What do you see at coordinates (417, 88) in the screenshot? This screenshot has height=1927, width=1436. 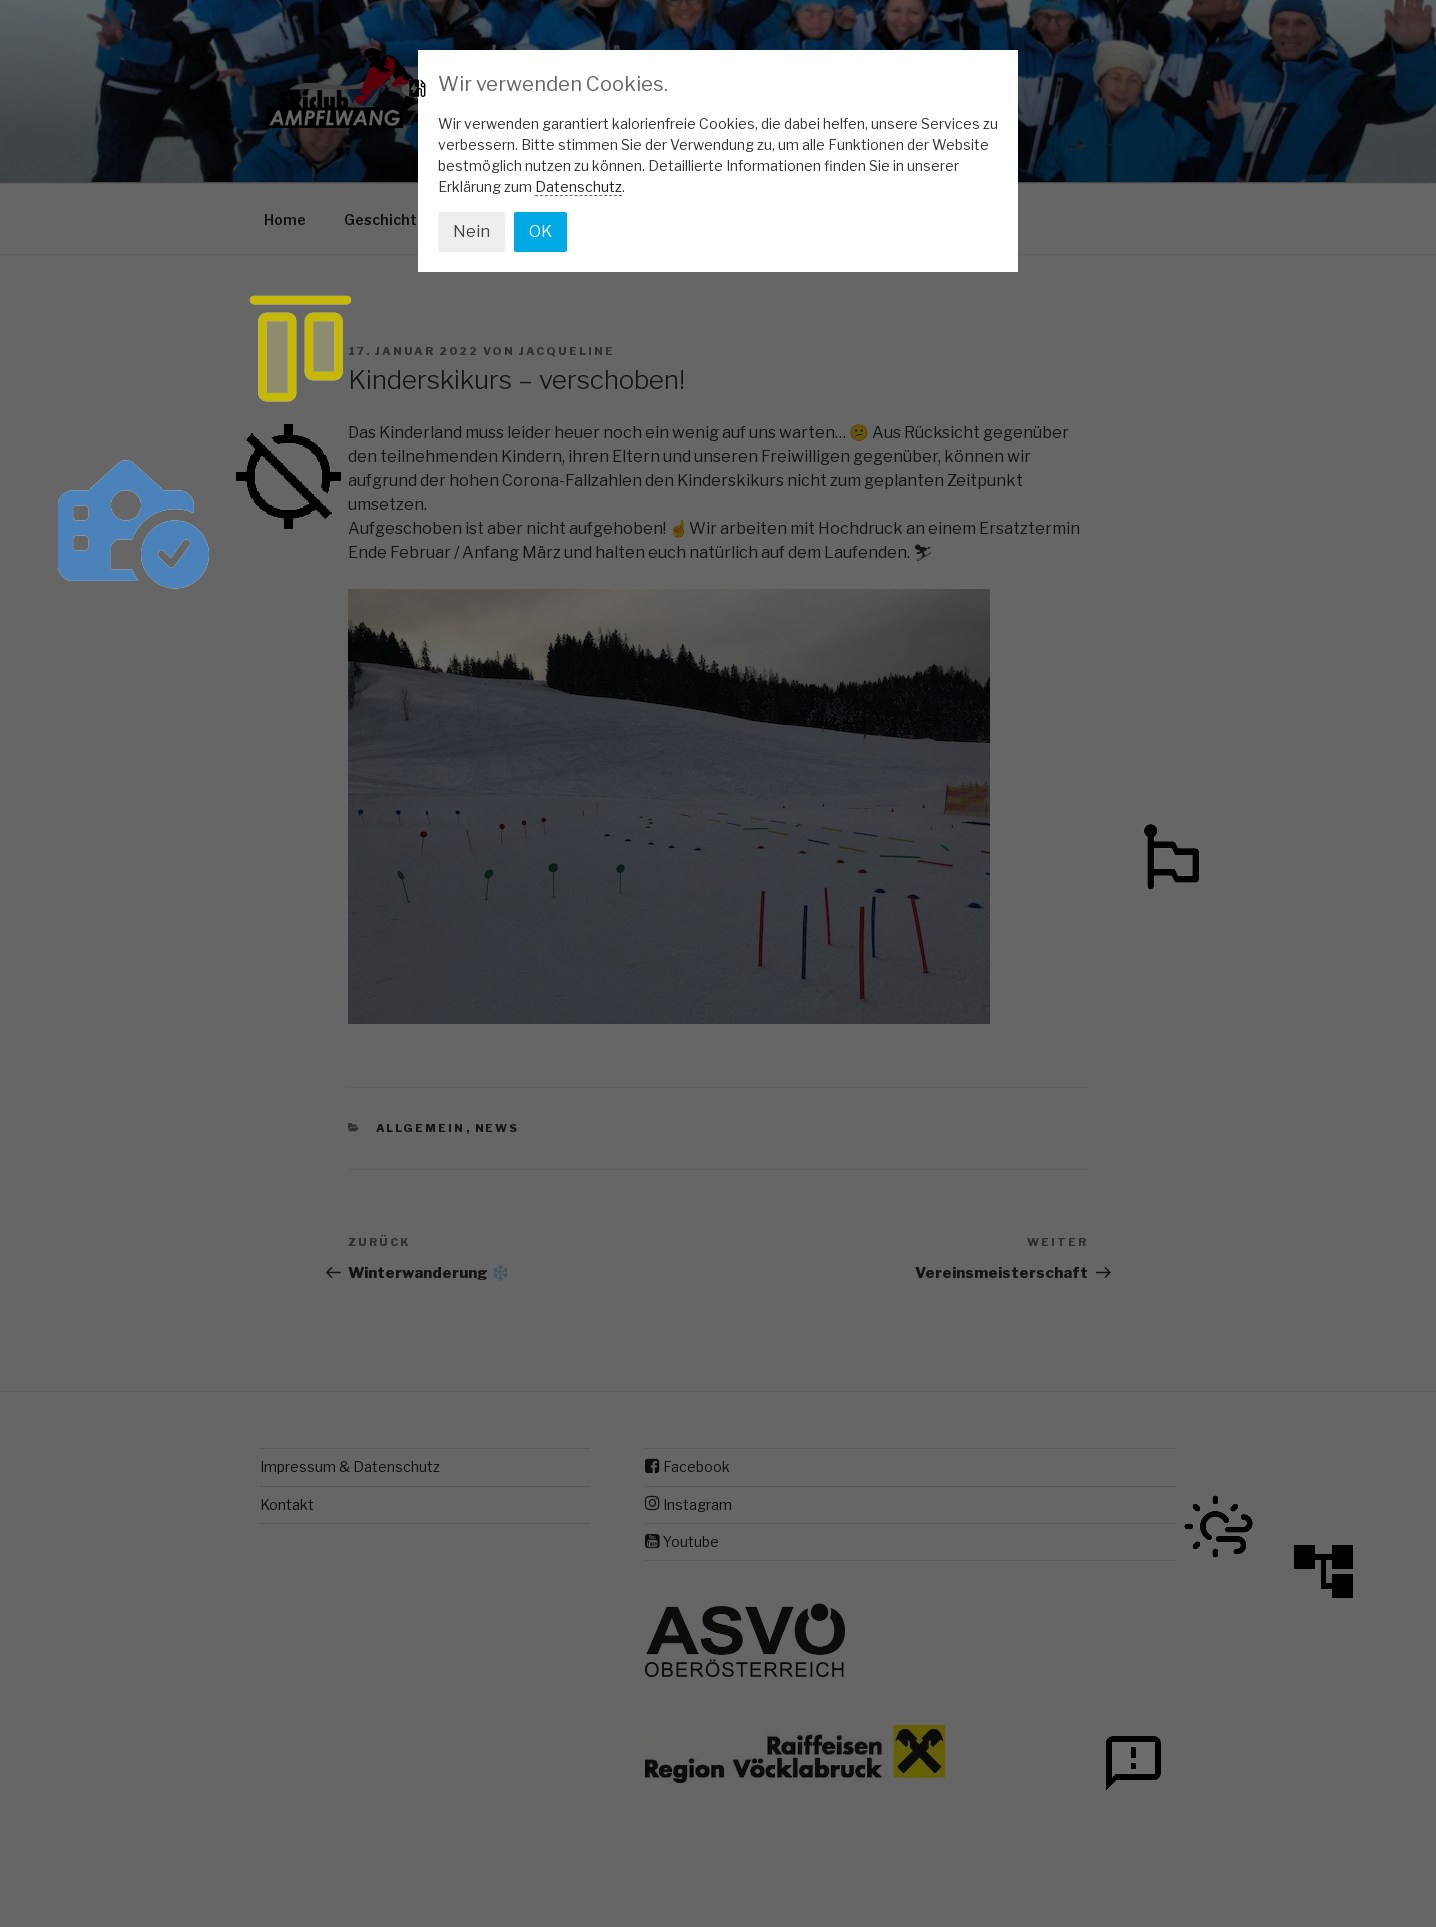 I see `find nearby electric vehicle charging stations` at bounding box center [417, 88].